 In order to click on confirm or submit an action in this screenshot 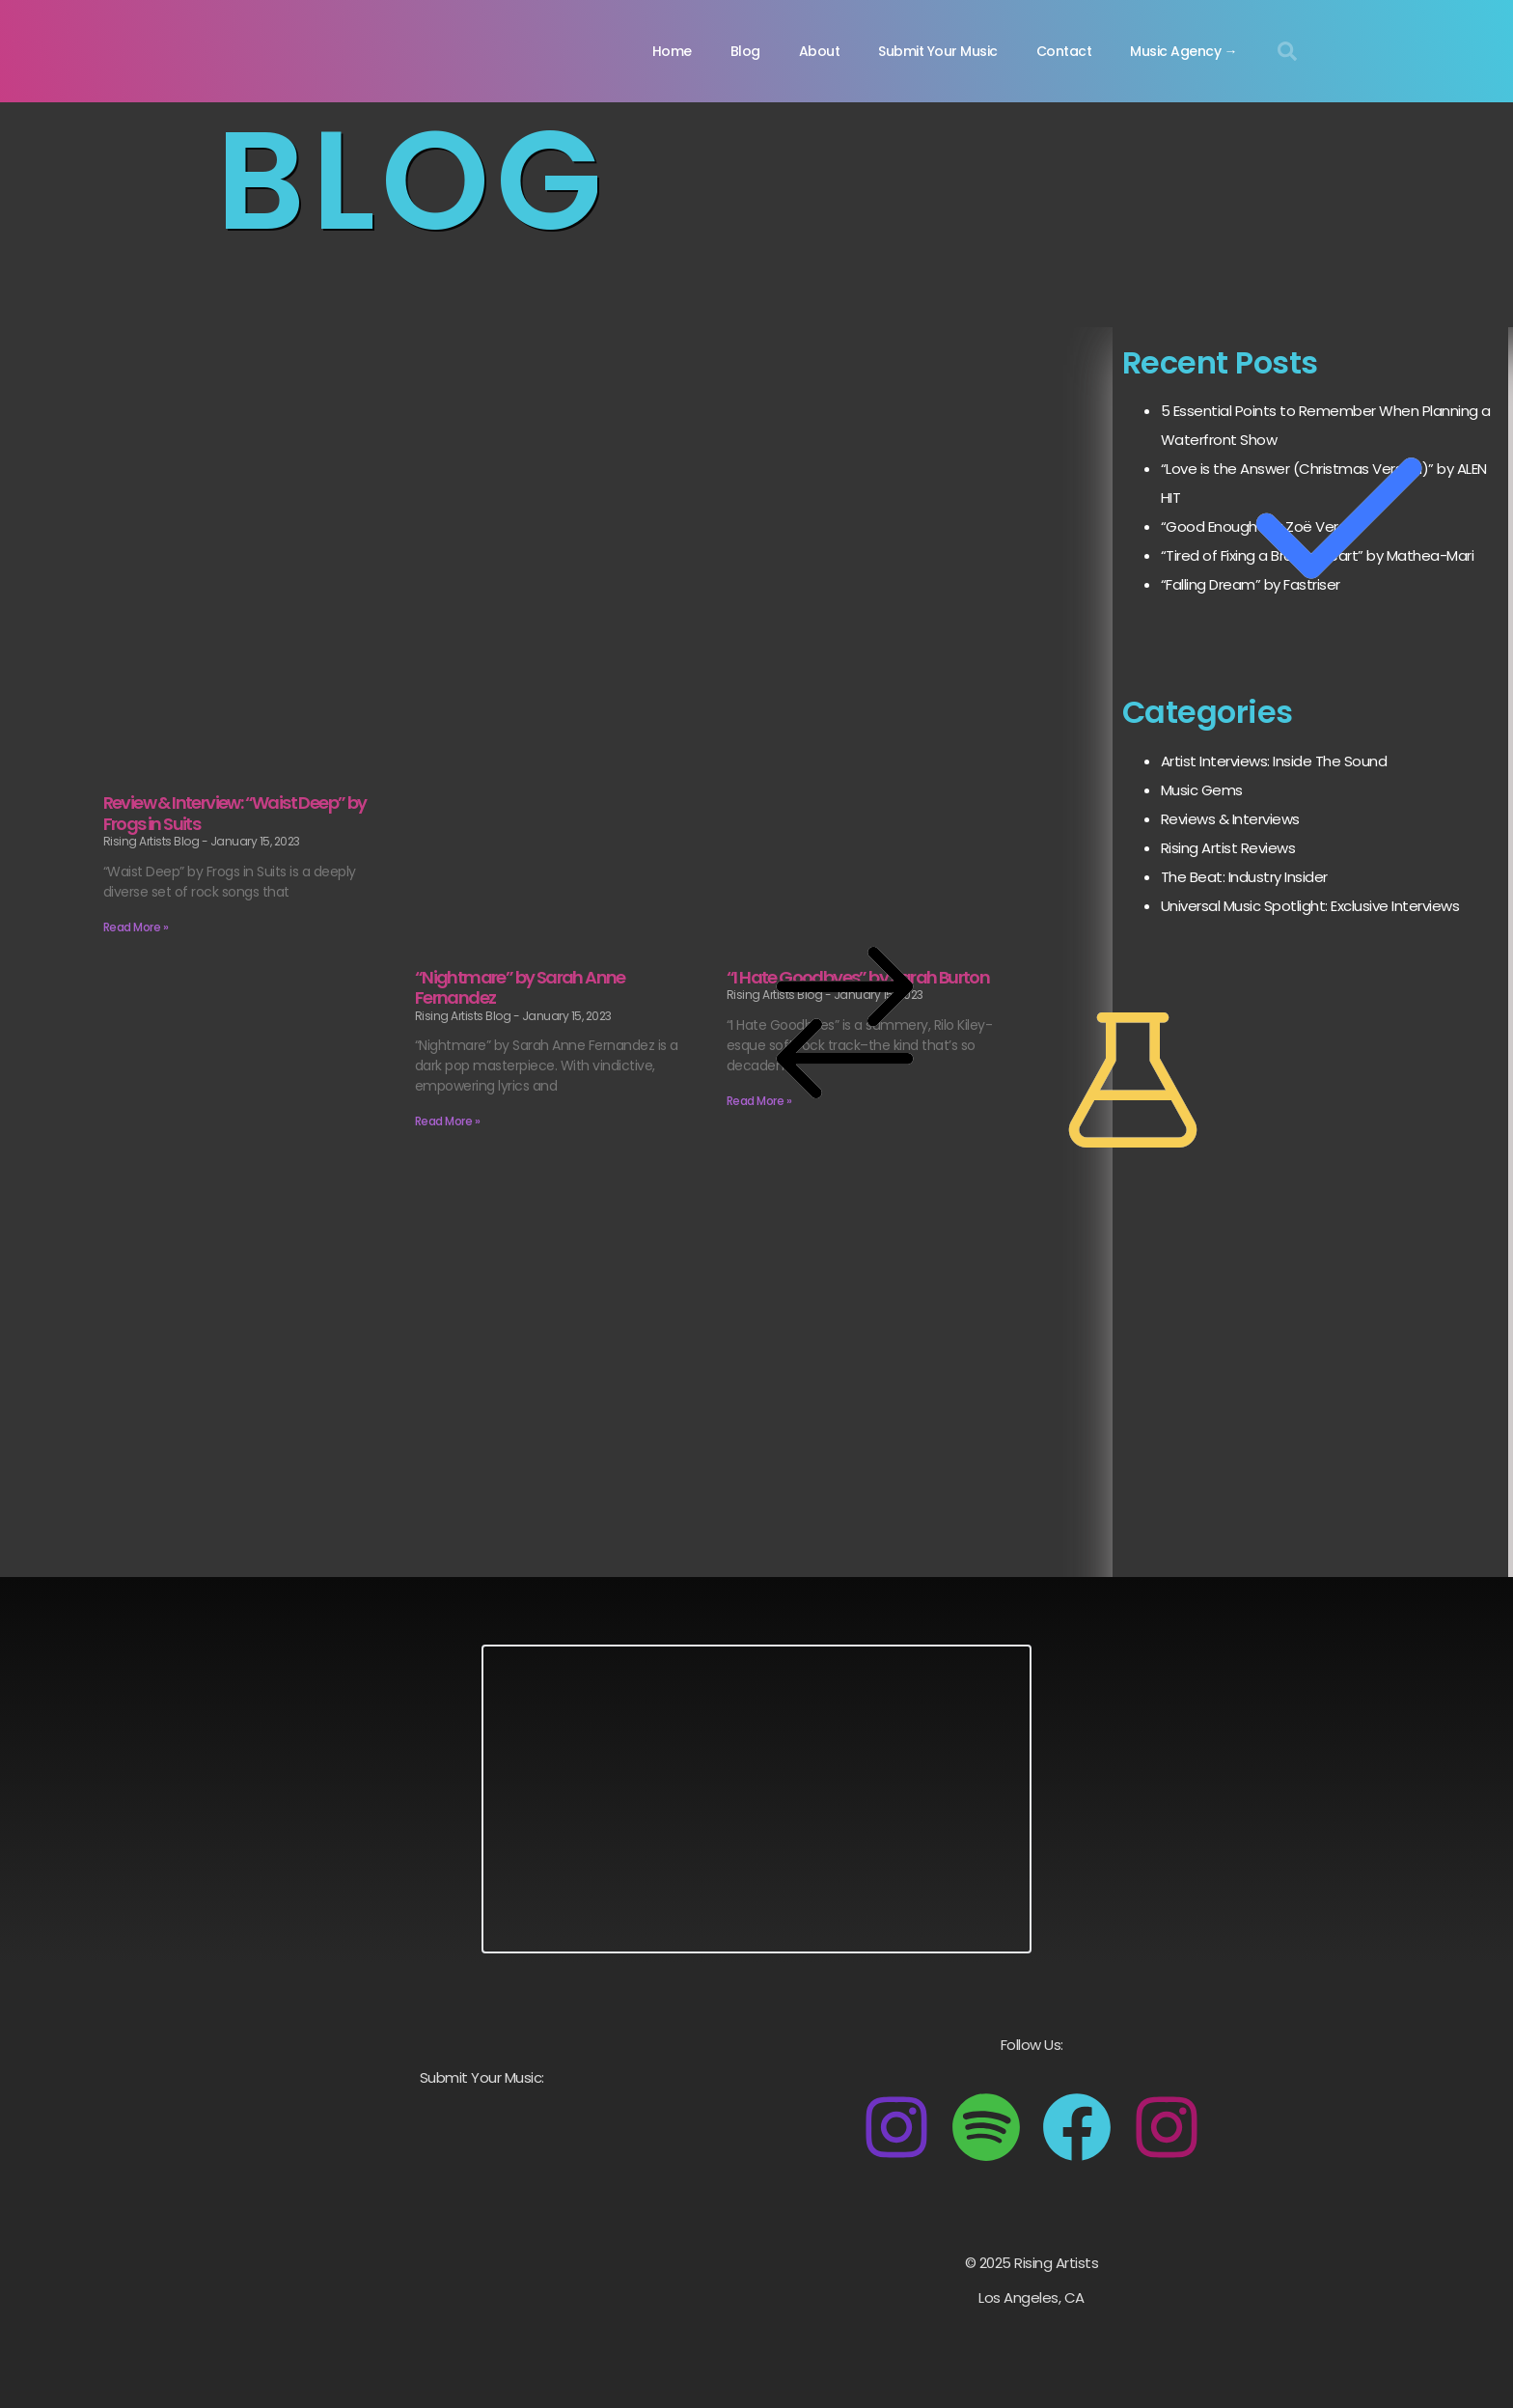, I will do `click(1338, 512)`.